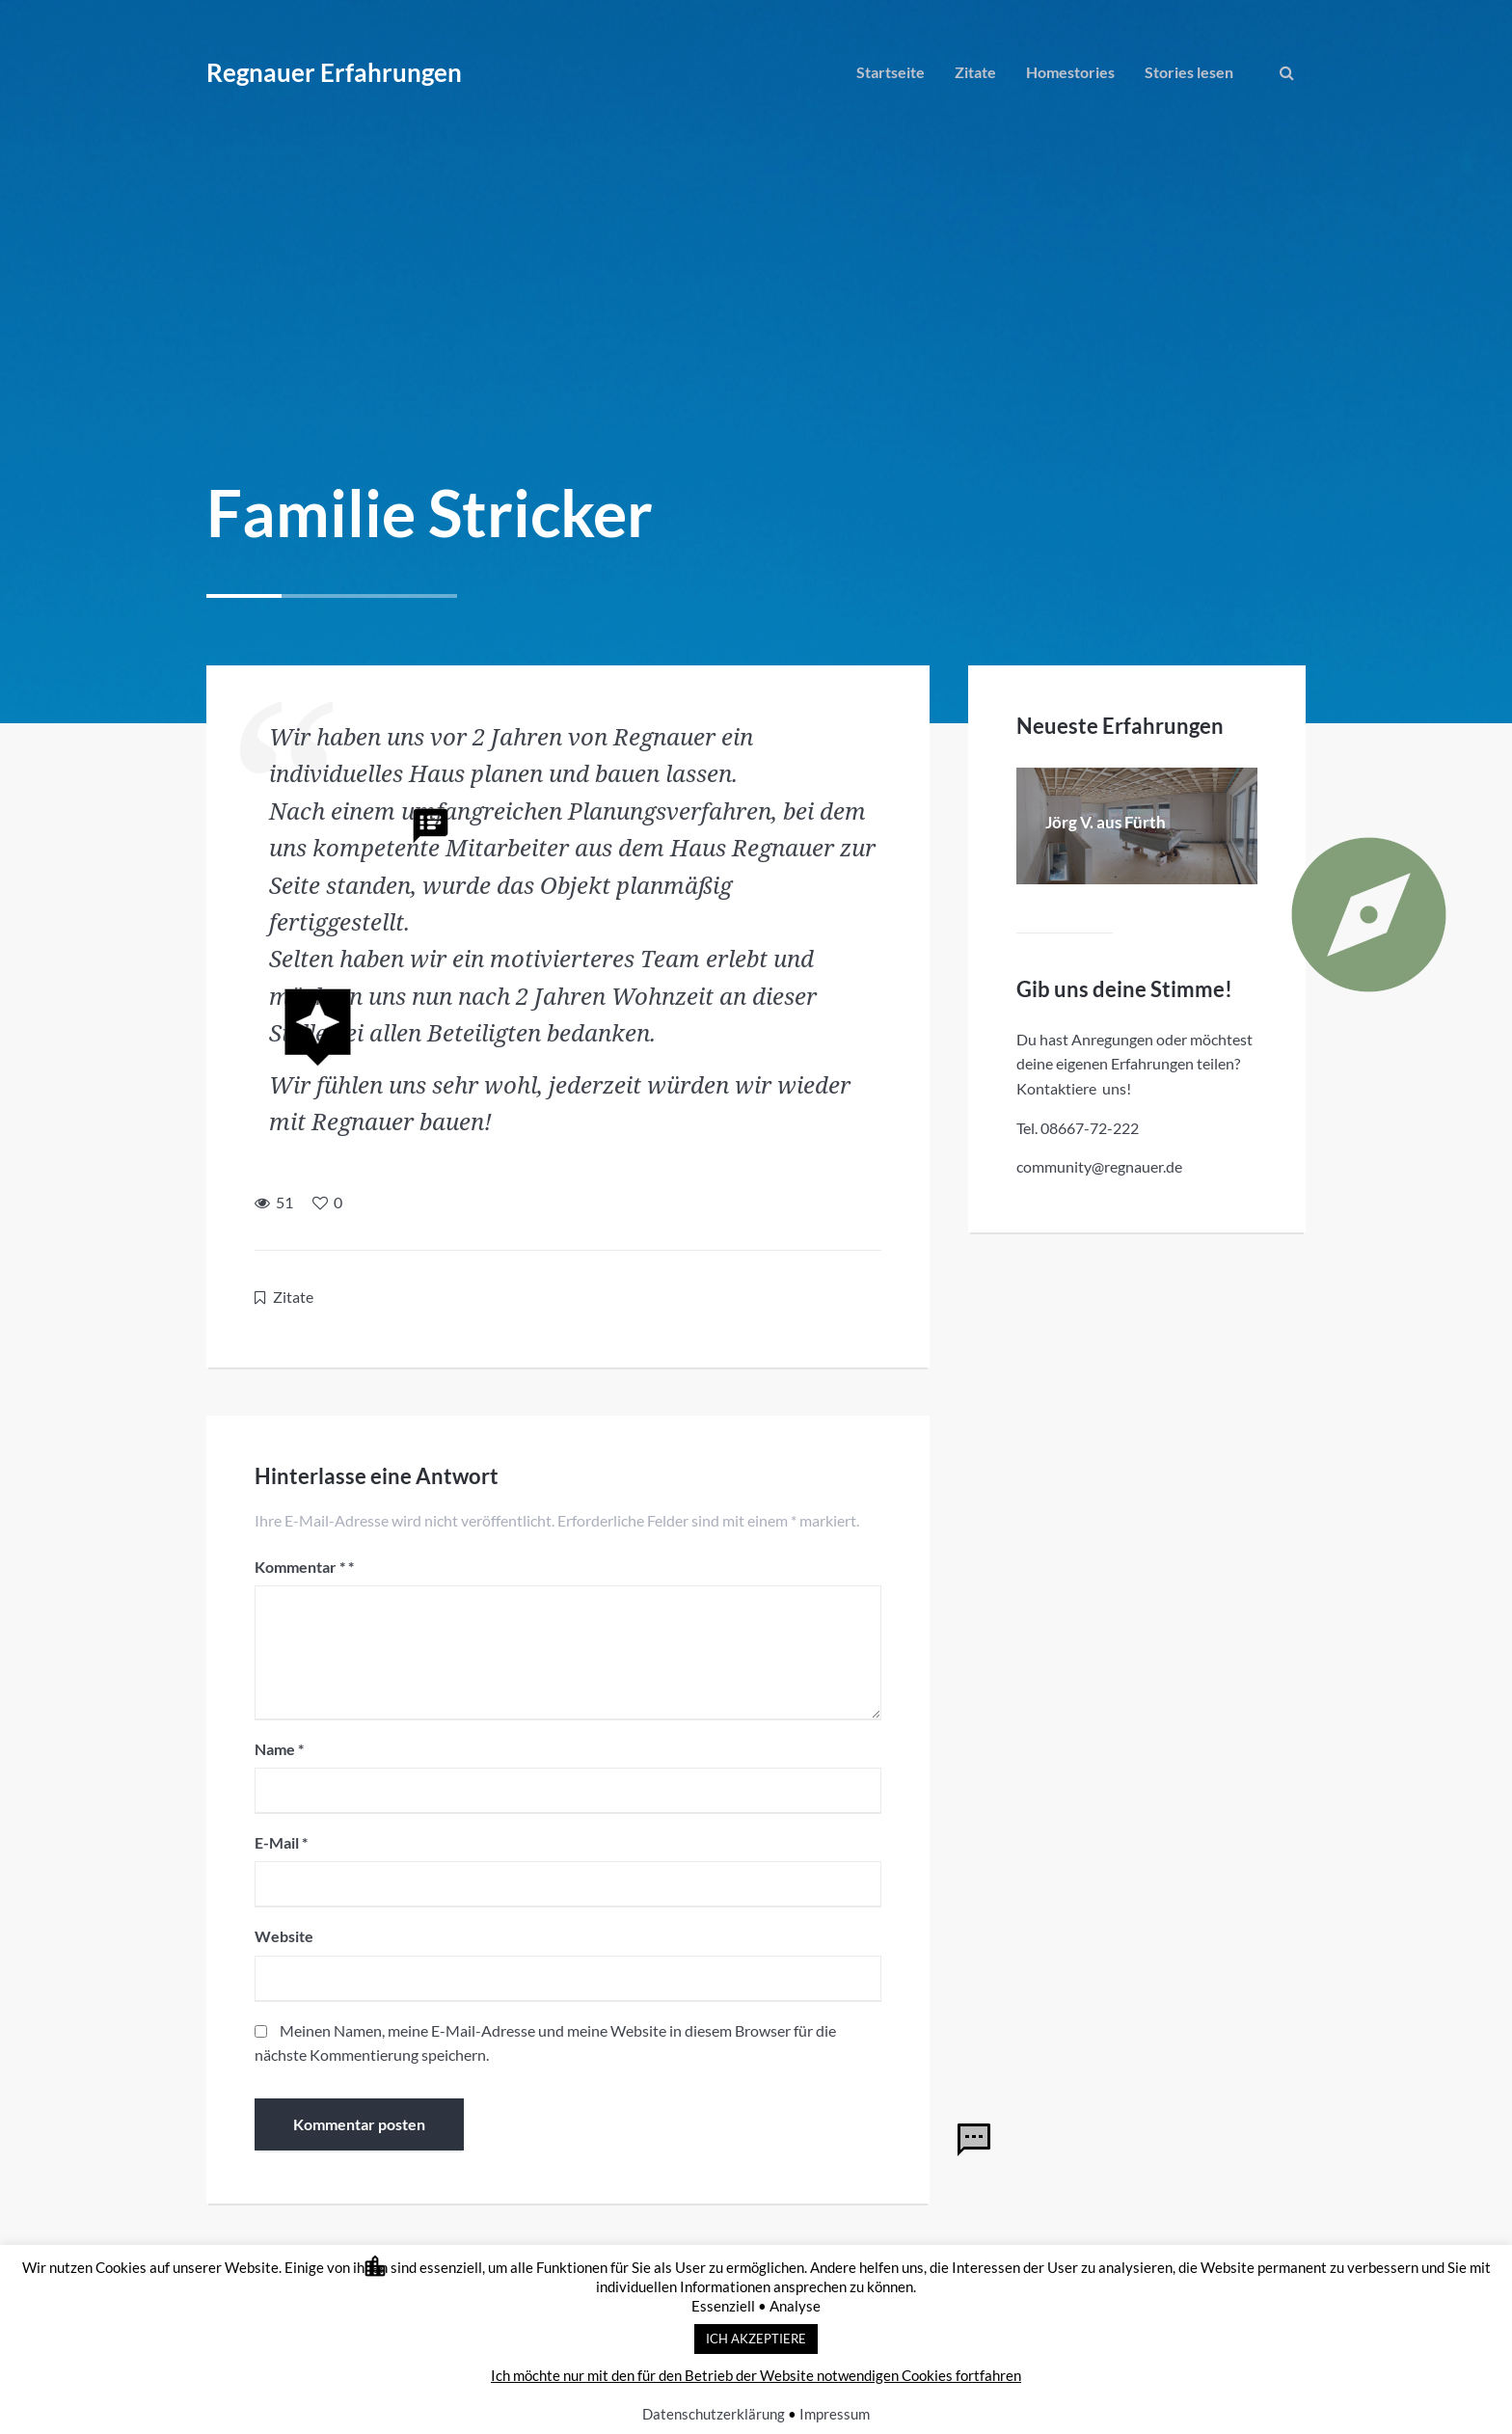 The height and width of the screenshot is (2434, 1512). Describe the element at coordinates (317, 1025) in the screenshot. I see `access AI assistant or smart help features` at that location.